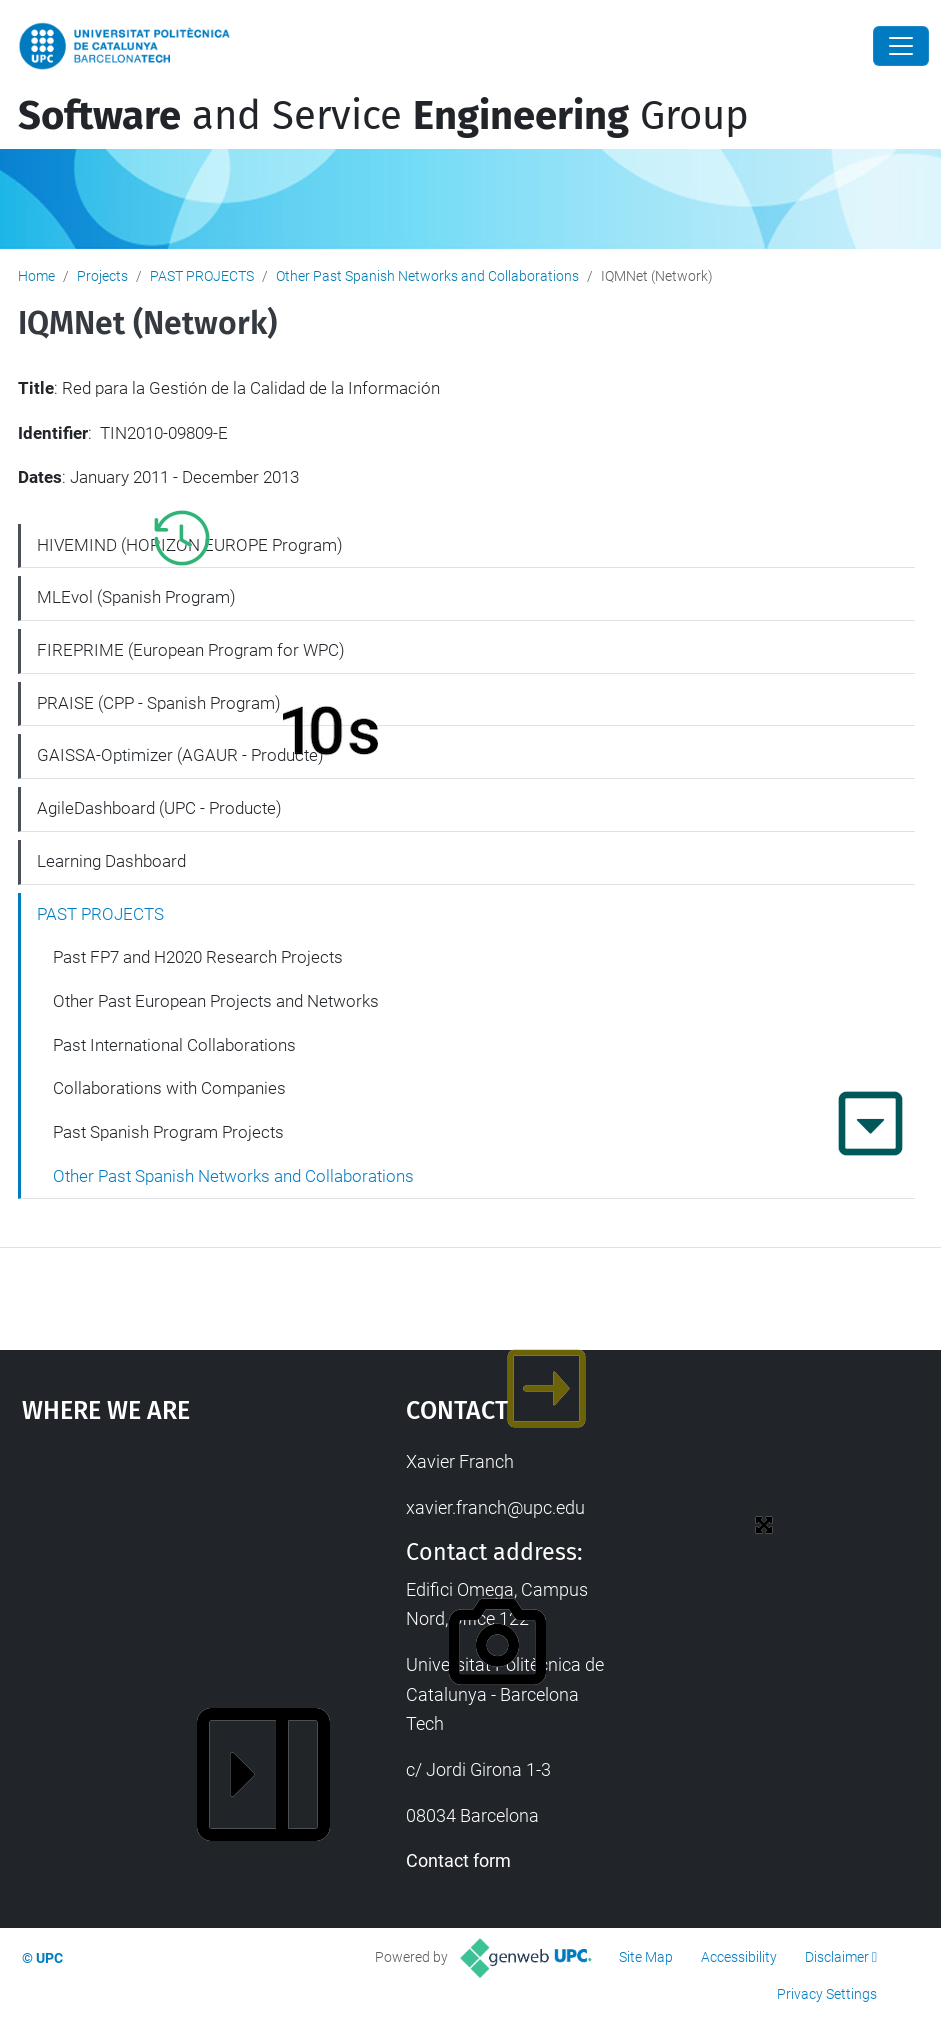  I want to click on collapse the sidebar panel, so click(263, 1774).